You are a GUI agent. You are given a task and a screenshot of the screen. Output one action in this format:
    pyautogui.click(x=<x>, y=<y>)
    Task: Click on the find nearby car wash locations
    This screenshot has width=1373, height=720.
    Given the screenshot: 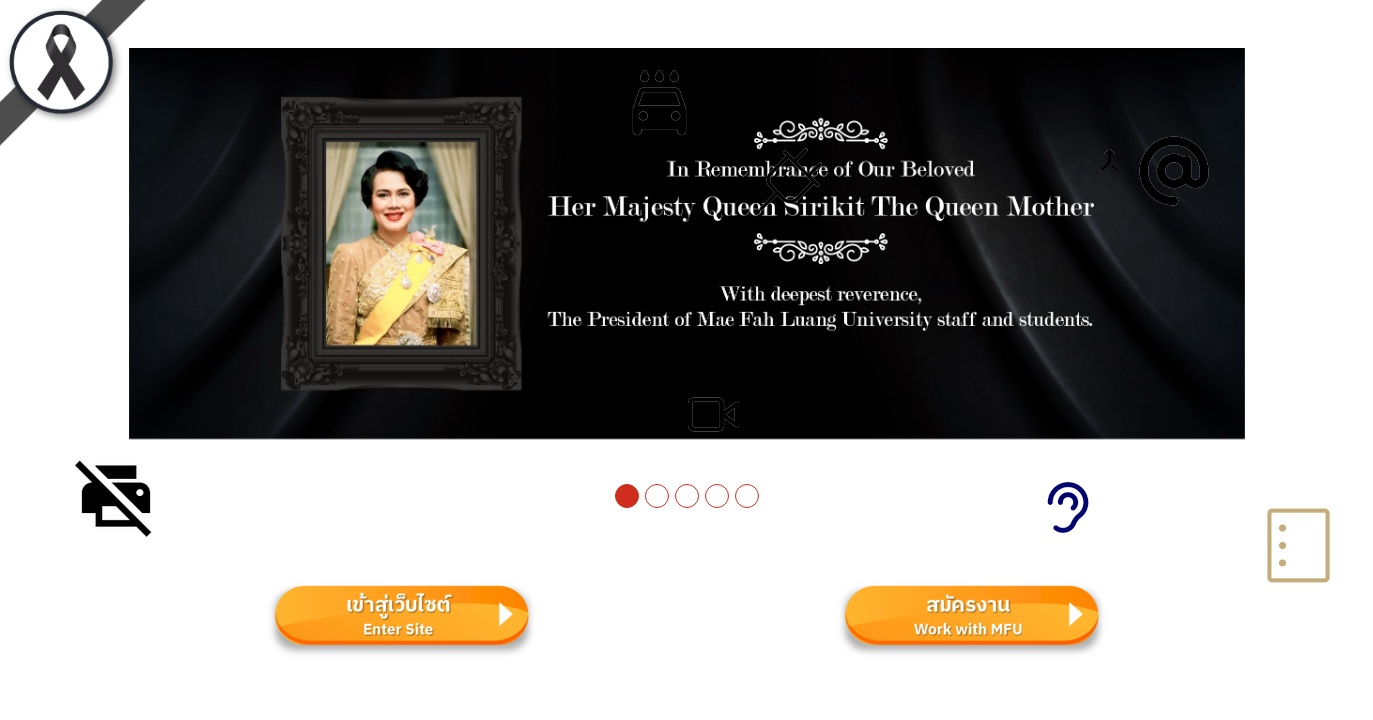 What is the action you would take?
    pyautogui.click(x=659, y=102)
    